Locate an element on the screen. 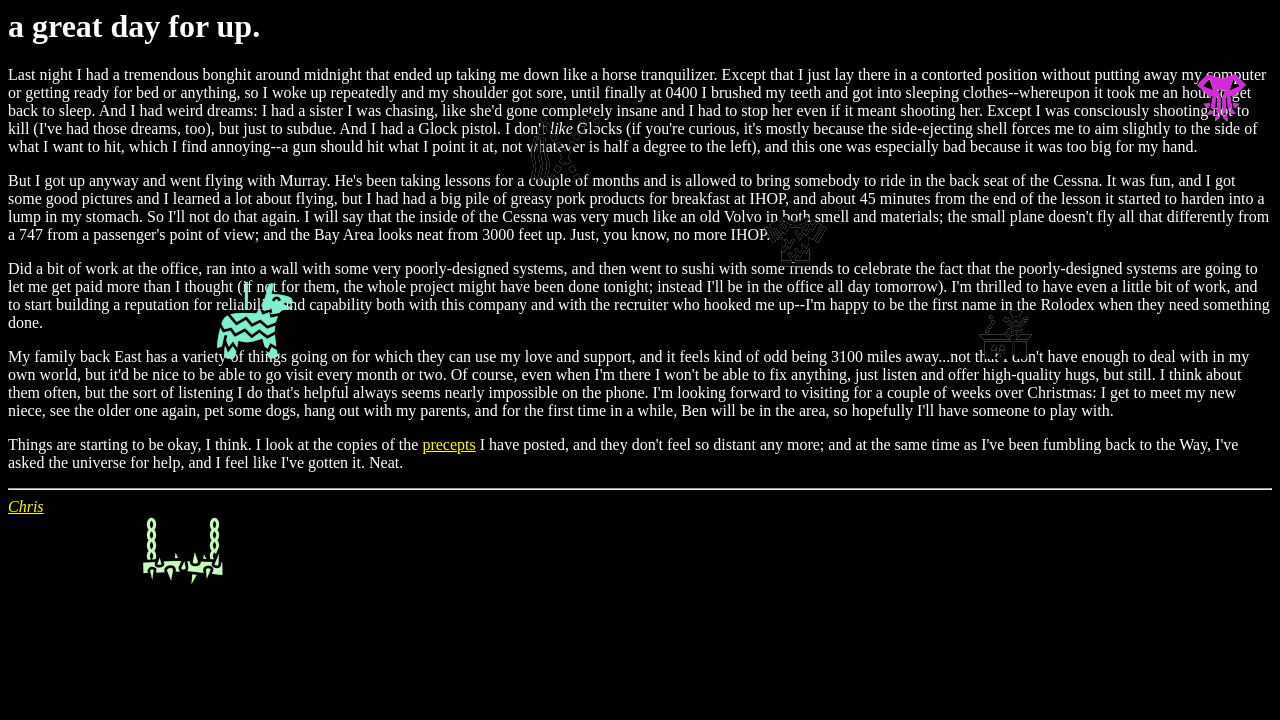  select spiked trunk trap or obstacle is located at coordinates (183, 559).